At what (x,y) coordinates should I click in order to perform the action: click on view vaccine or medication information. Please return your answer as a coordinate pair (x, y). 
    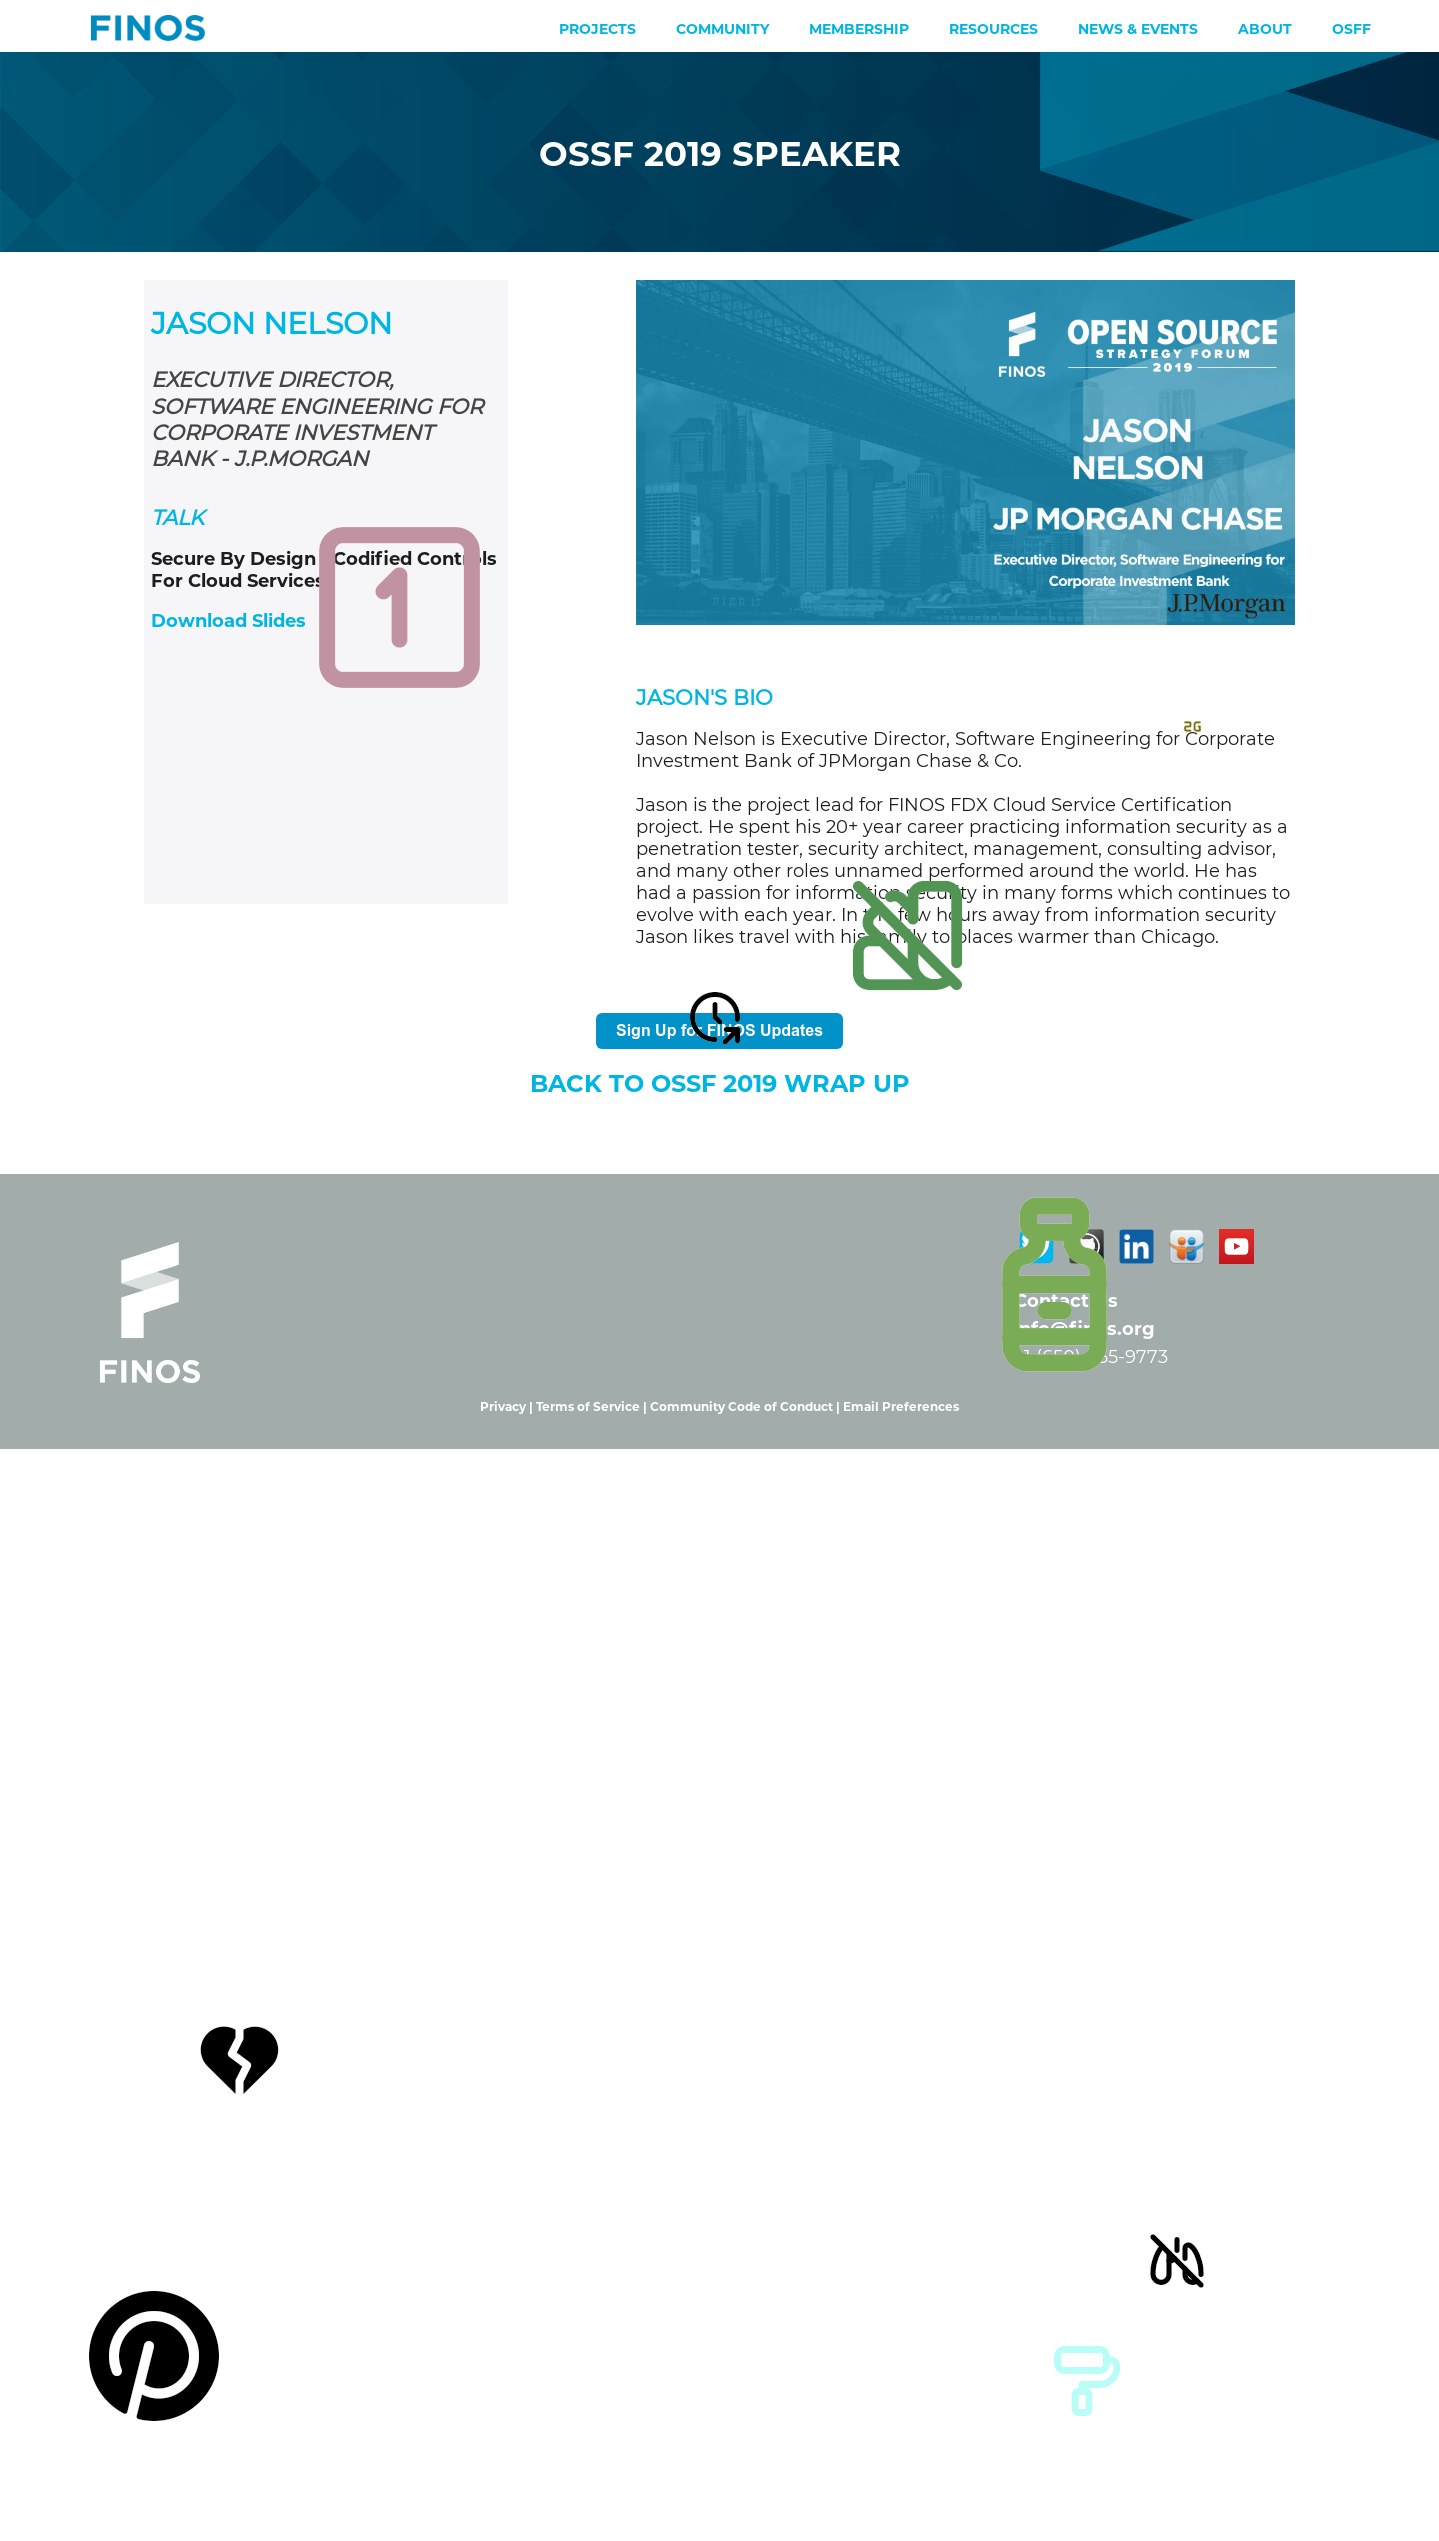
    Looking at the image, I should click on (1054, 1284).